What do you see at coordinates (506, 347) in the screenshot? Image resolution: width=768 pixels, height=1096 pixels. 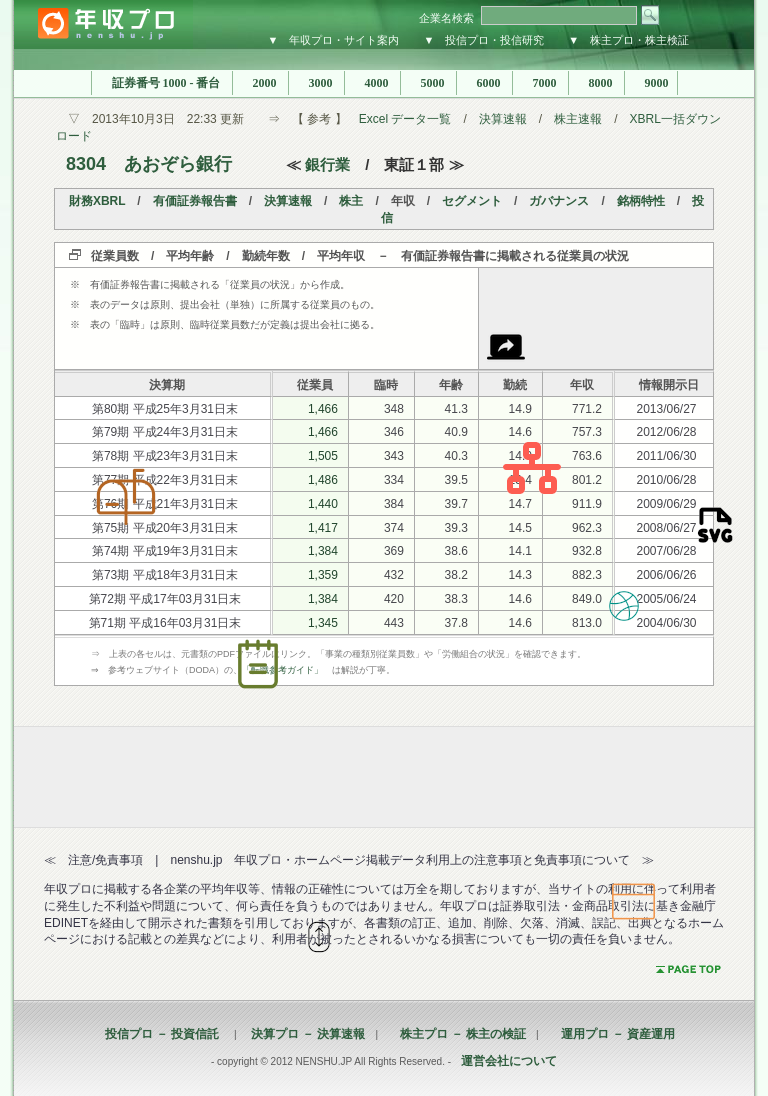 I see `share your screen with others` at bounding box center [506, 347].